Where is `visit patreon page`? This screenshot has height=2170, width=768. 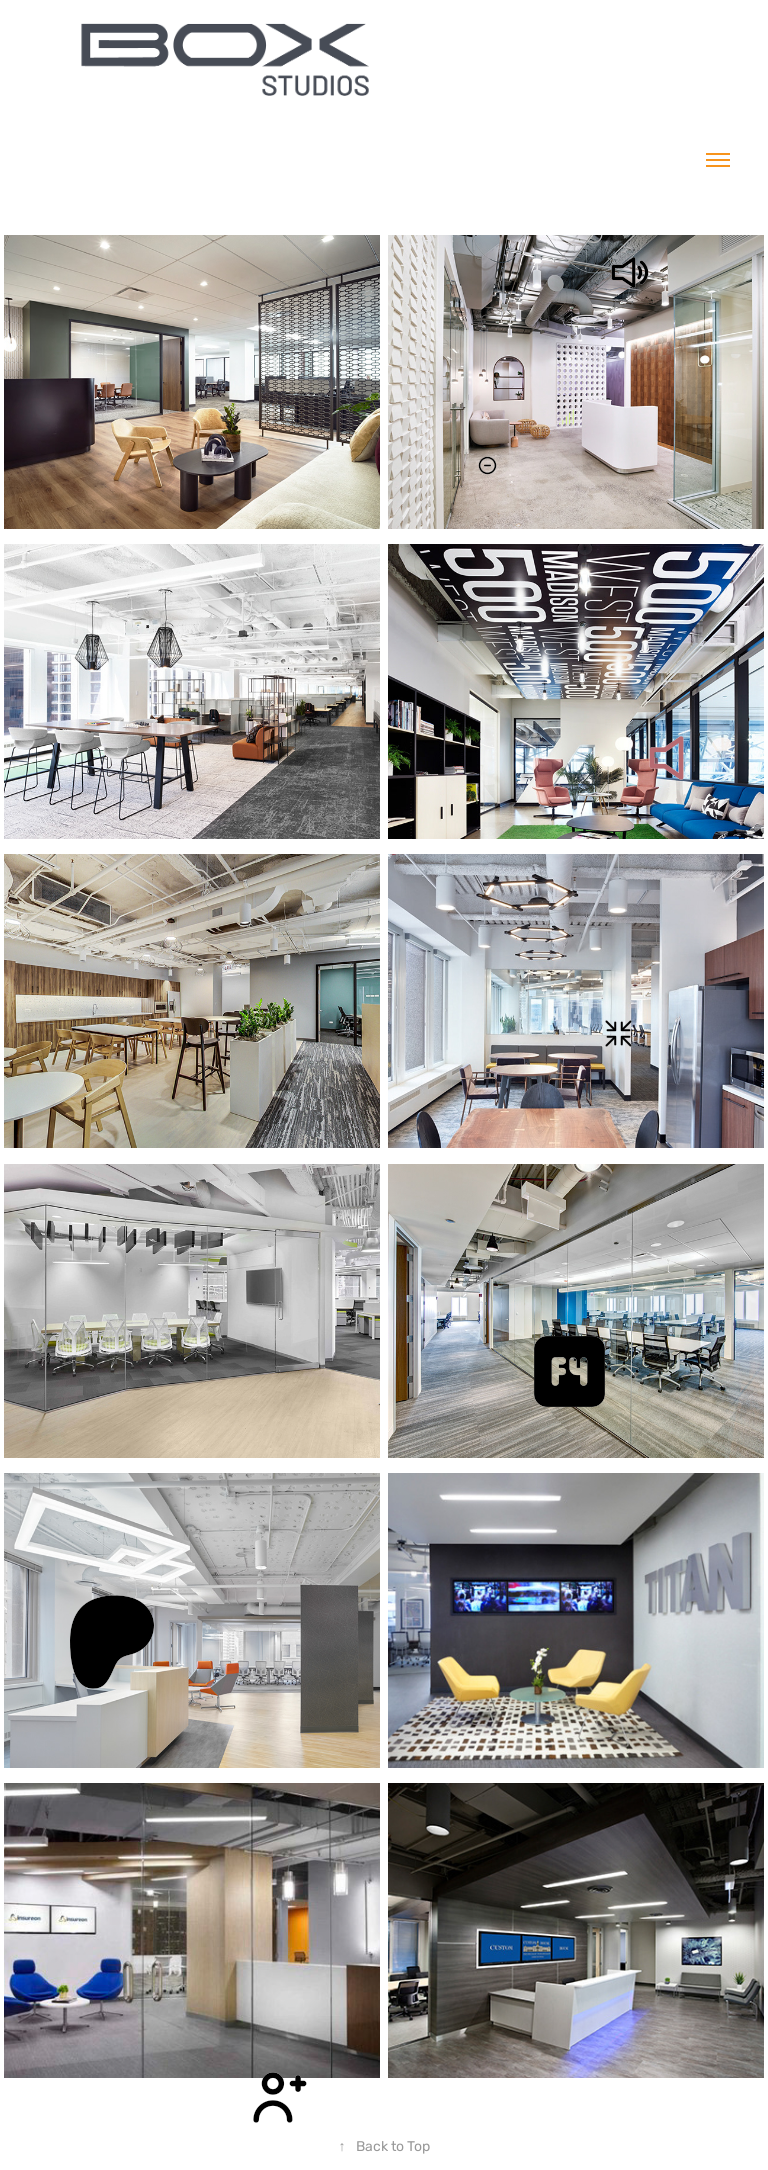 visit patreon page is located at coordinates (112, 1642).